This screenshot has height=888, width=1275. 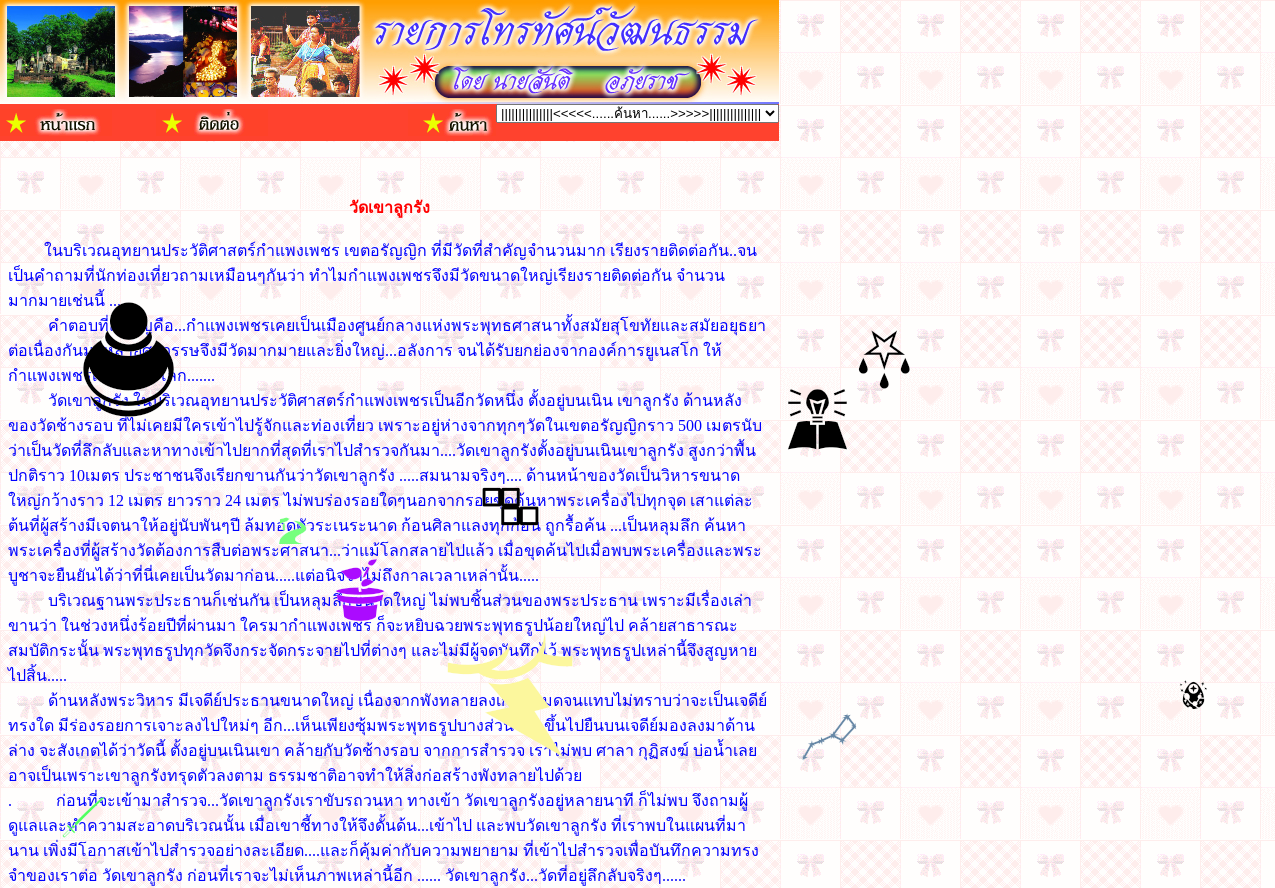 What do you see at coordinates (1193, 694) in the screenshot?
I see `a cosmic or celestial themed collectible item` at bounding box center [1193, 694].